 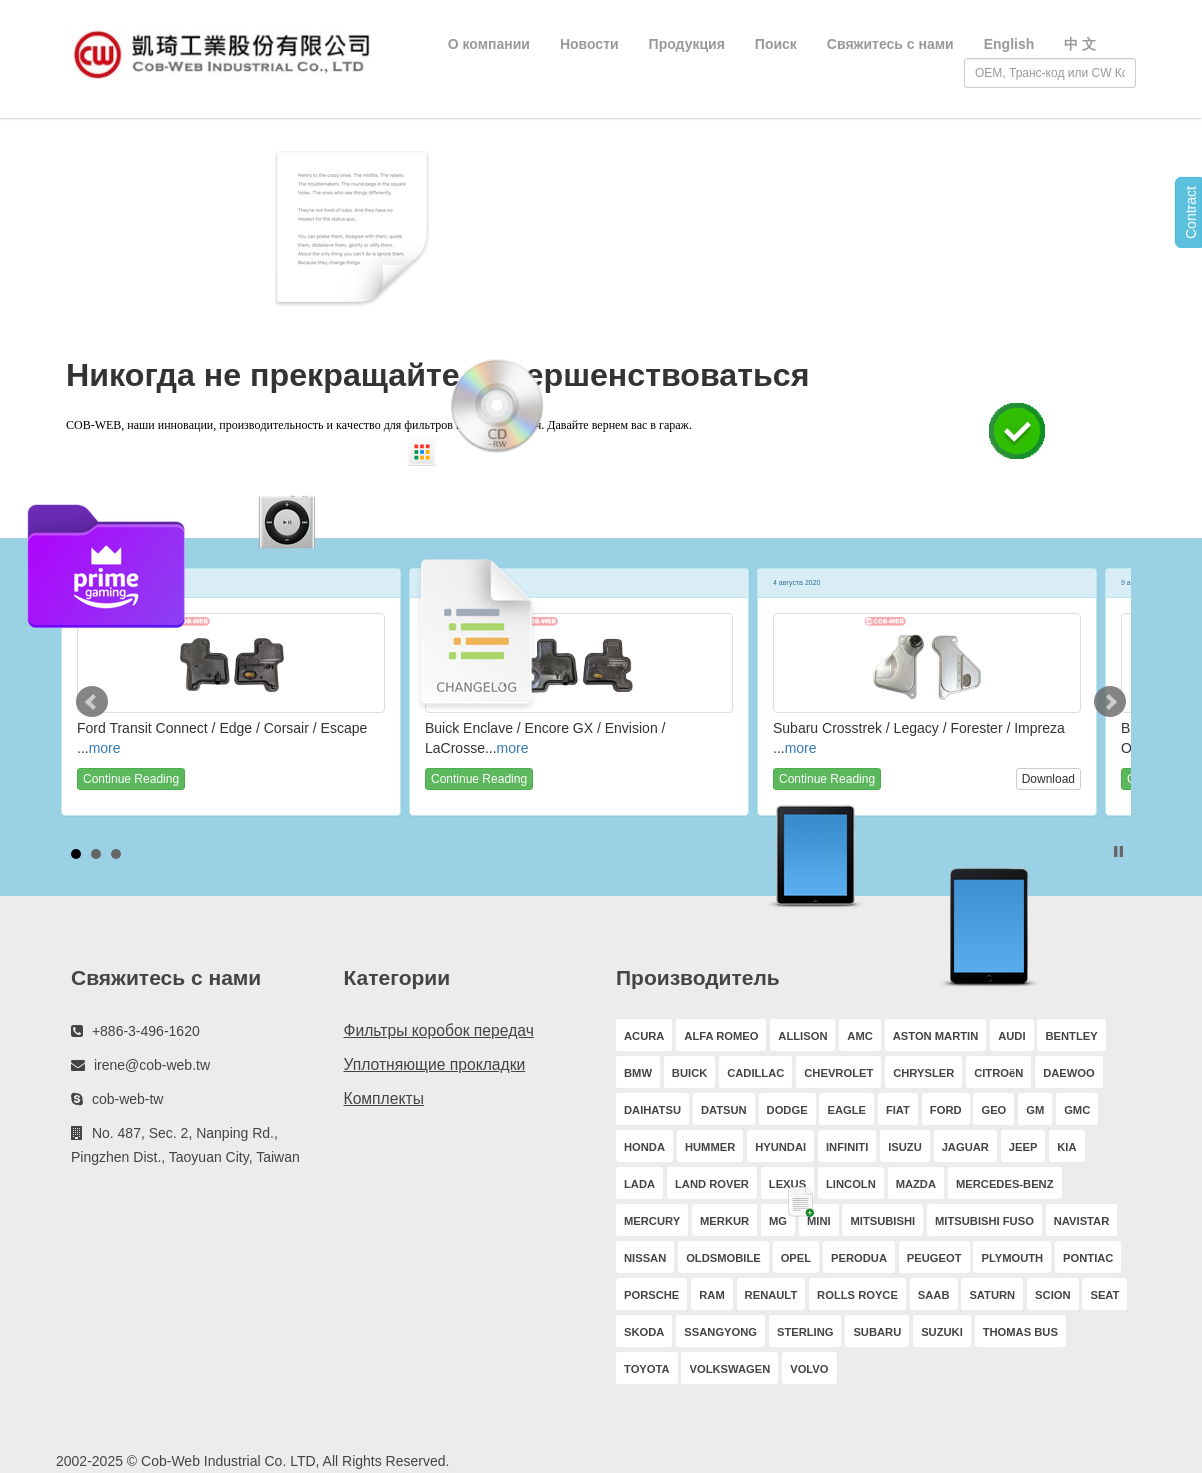 I want to click on access CD-RW disc drive, so click(x=497, y=407).